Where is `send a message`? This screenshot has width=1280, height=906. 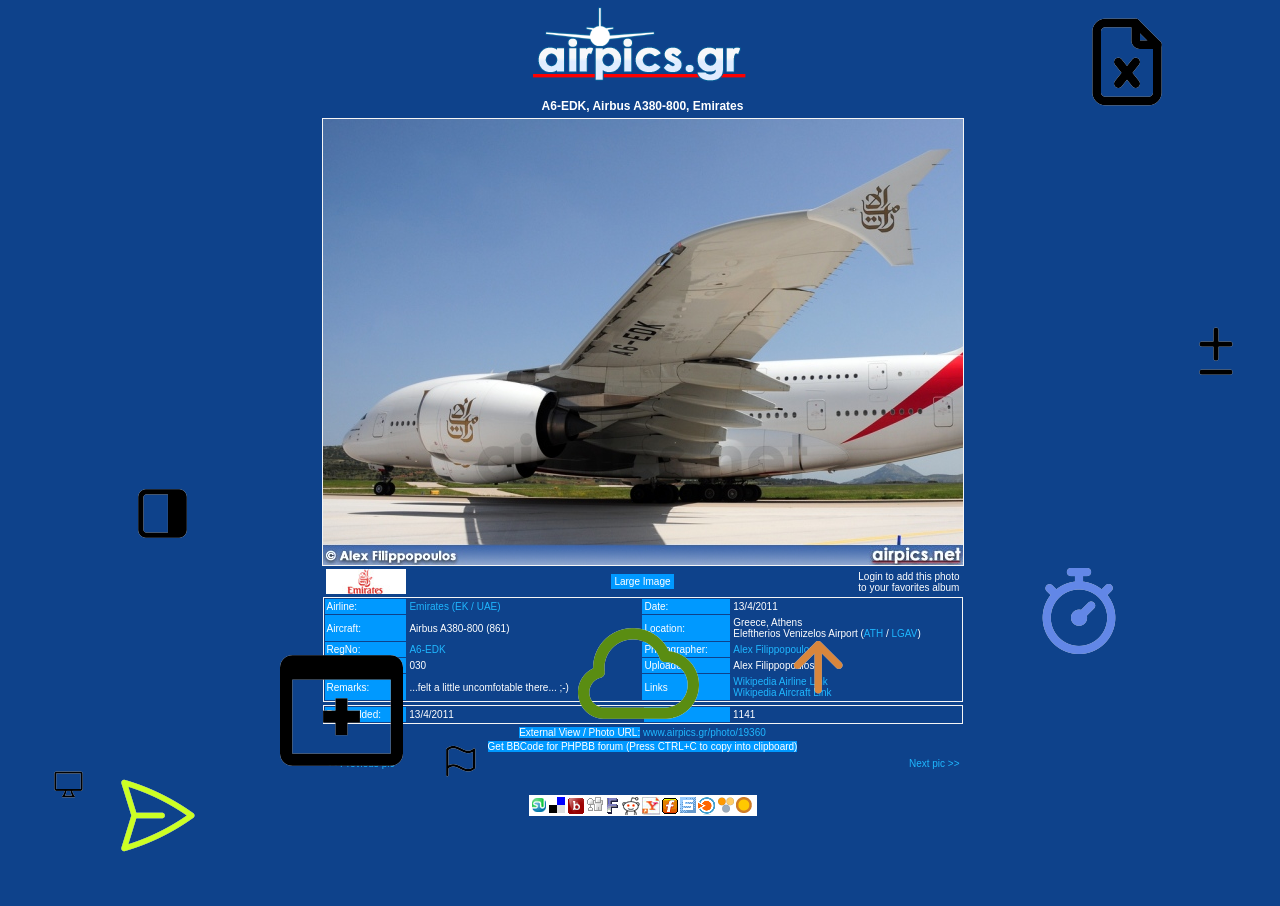 send a message is located at coordinates (156, 815).